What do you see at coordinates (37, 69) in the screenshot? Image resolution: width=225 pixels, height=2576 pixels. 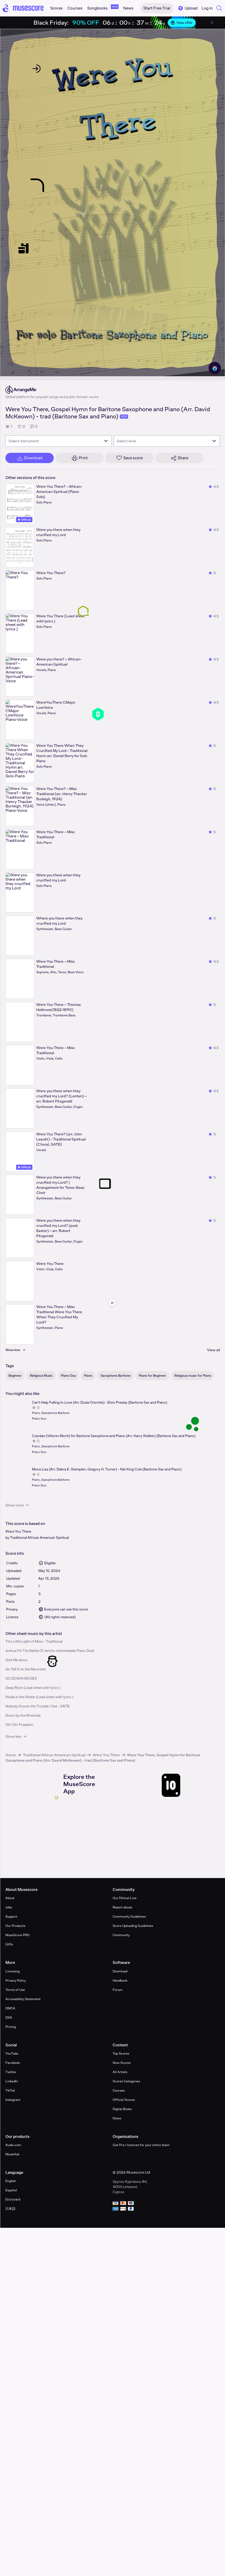 I see `log in or sign in to your account` at bounding box center [37, 69].